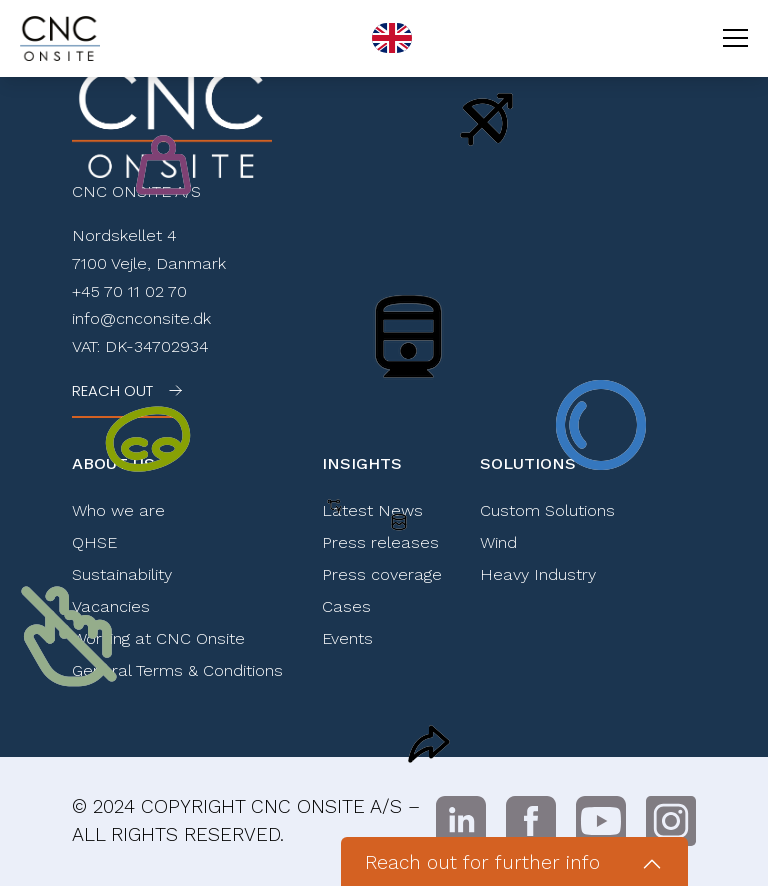 The image size is (768, 886). What do you see at coordinates (486, 119) in the screenshot?
I see `archery or bow-and-arrow feature` at bounding box center [486, 119].